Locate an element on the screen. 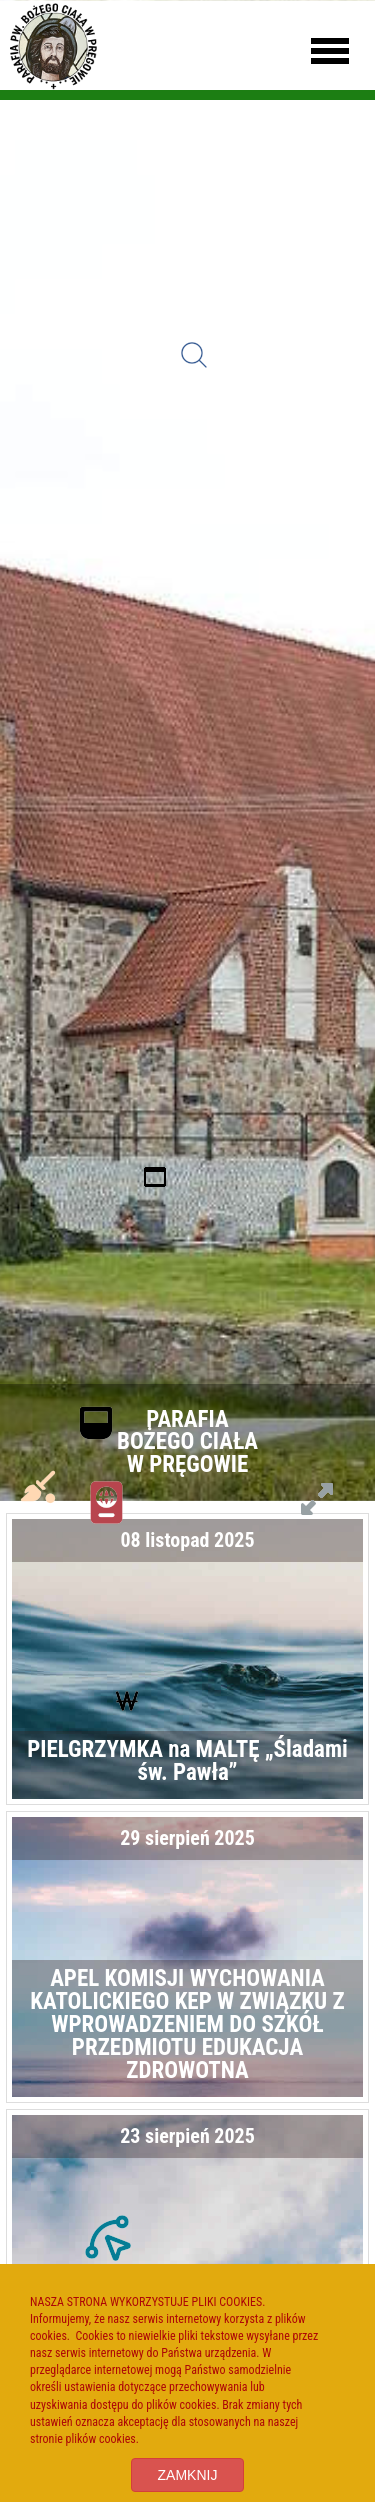  access passport or travel documents is located at coordinates (106, 1502).